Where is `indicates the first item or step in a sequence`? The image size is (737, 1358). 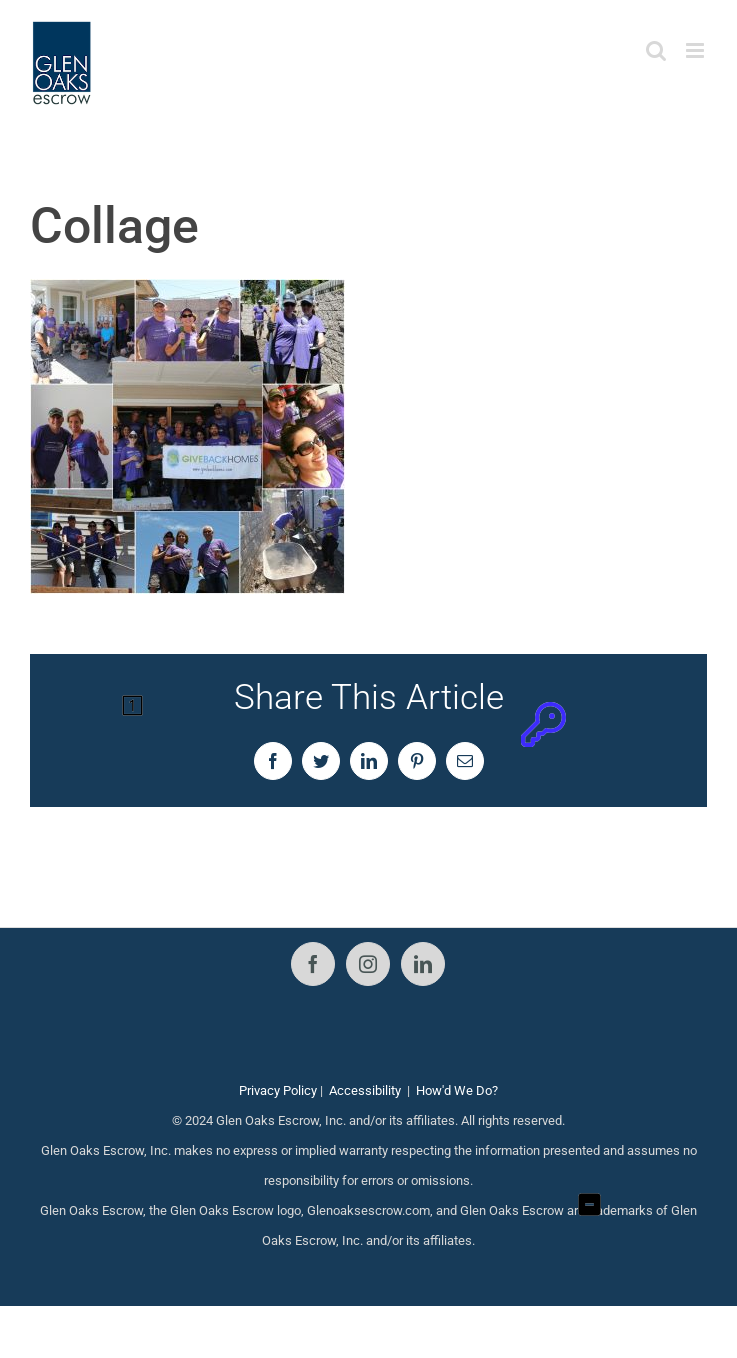
indicates the first item or step in a sequence is located at coordinates (132, 705).